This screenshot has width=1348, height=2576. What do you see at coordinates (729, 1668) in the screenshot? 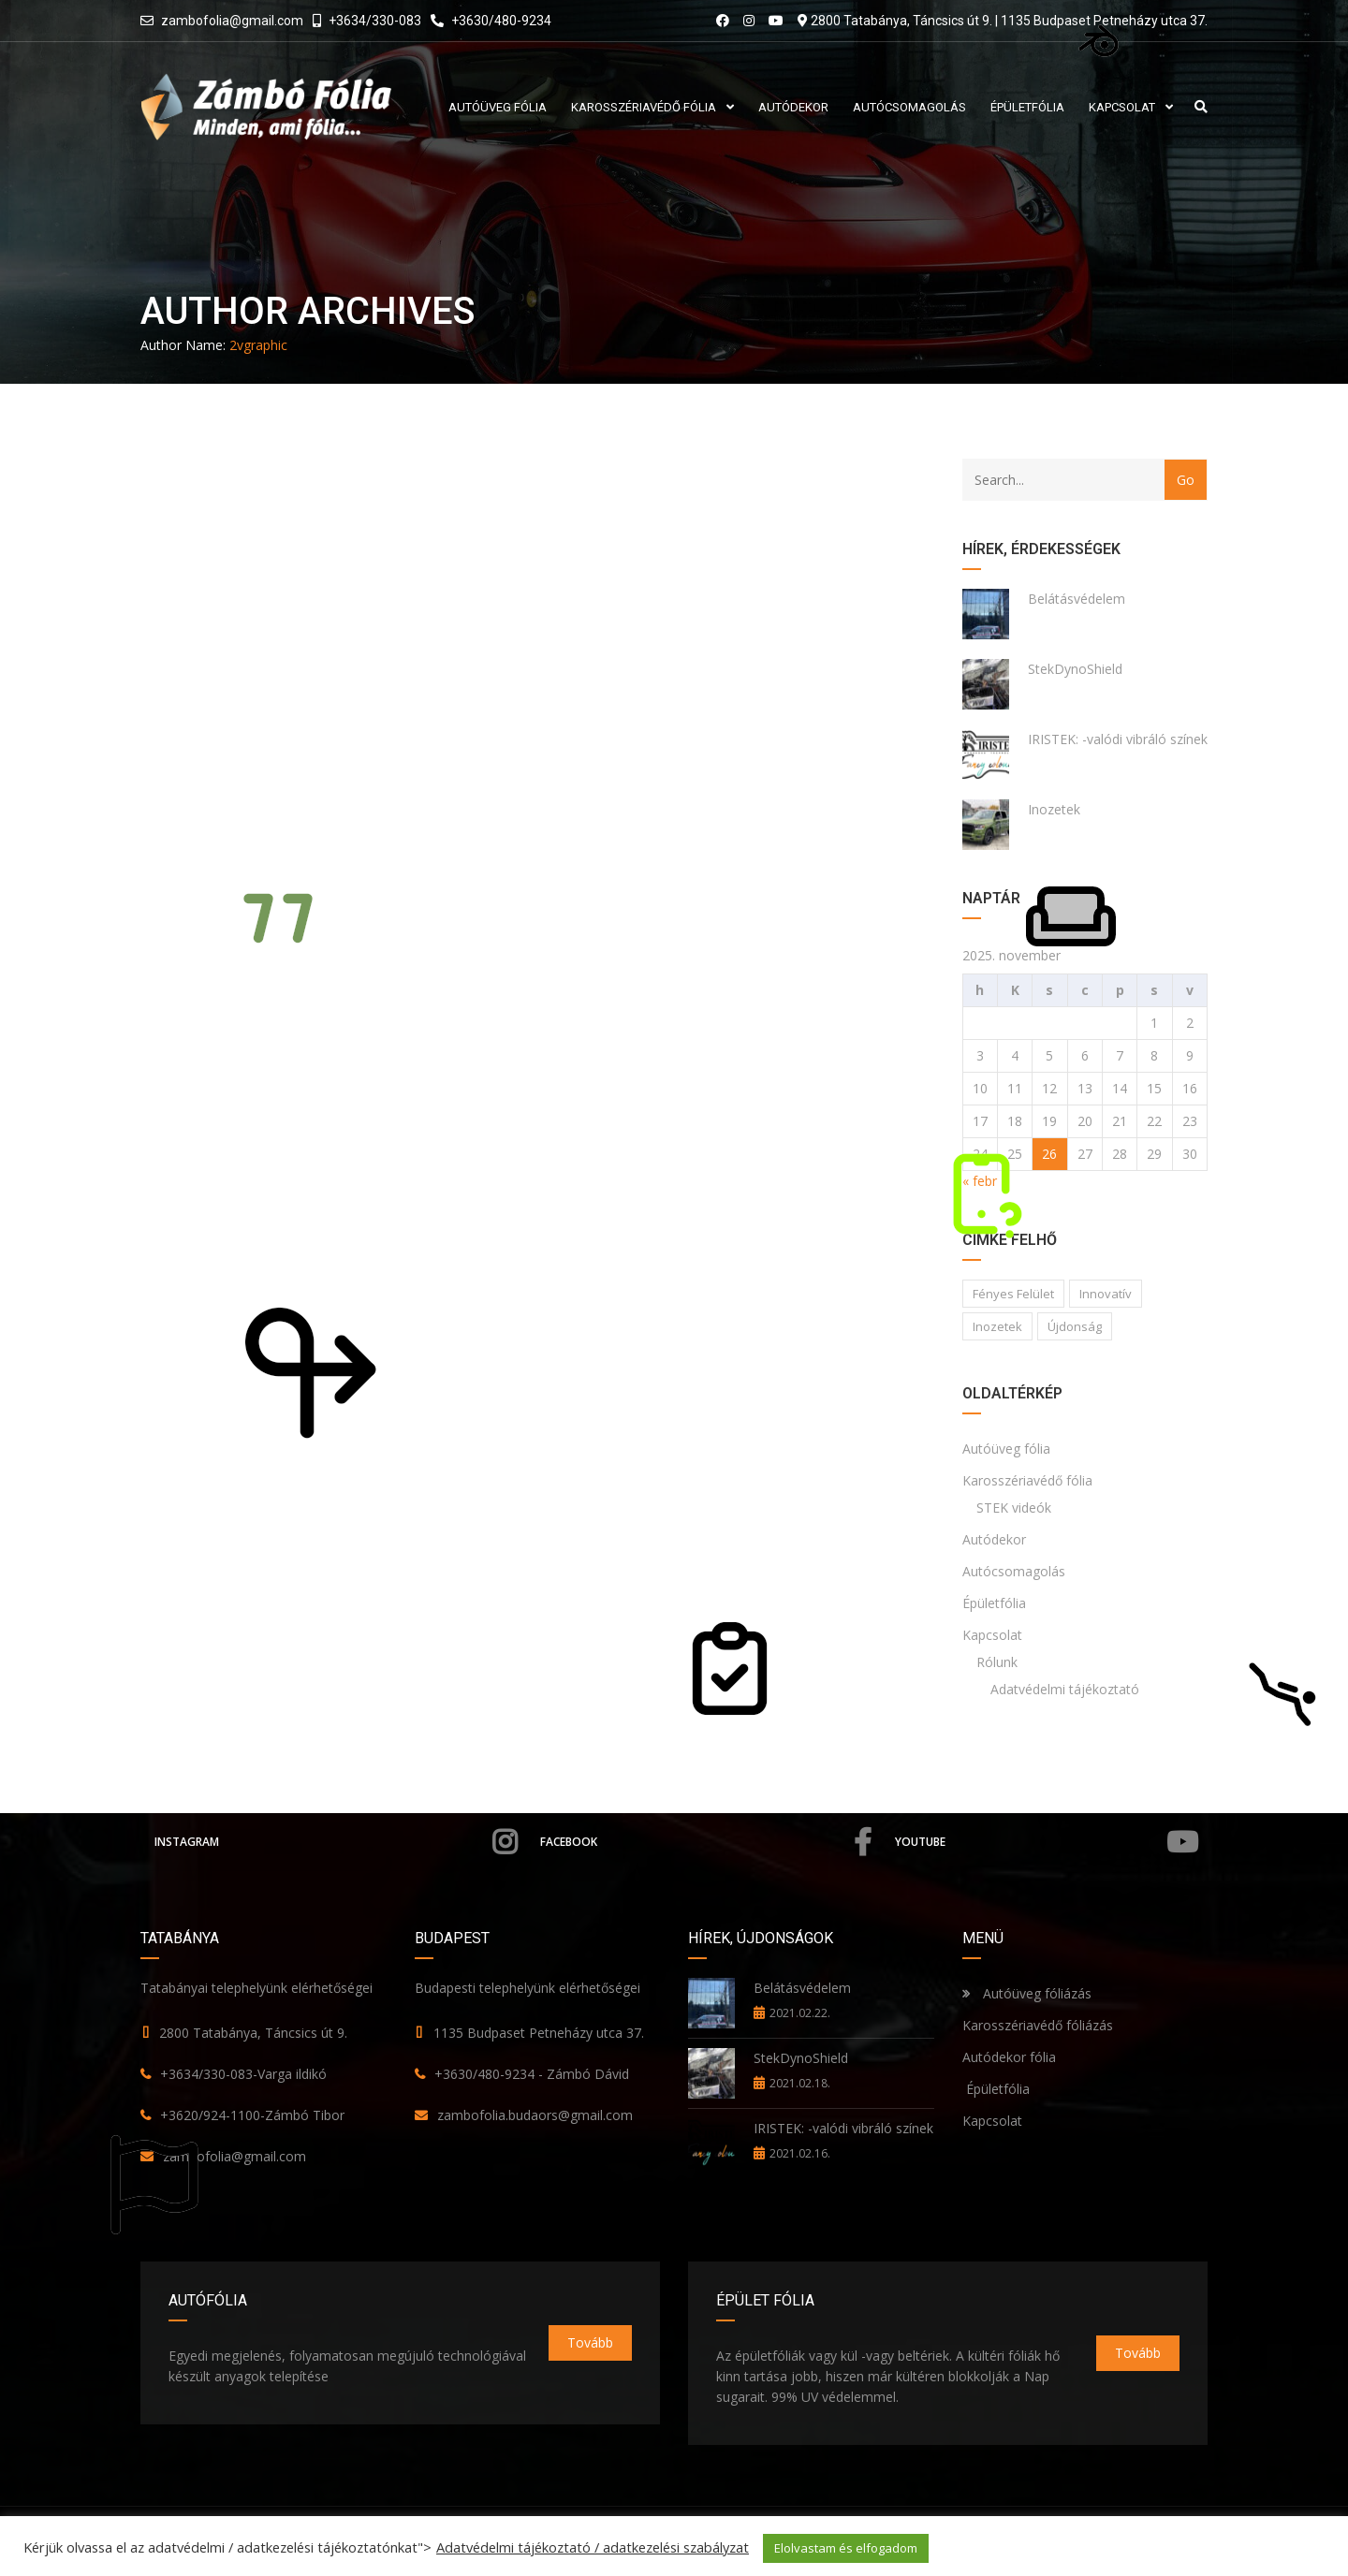
I see `mark task as complete` at bounding box center [729, 1668].